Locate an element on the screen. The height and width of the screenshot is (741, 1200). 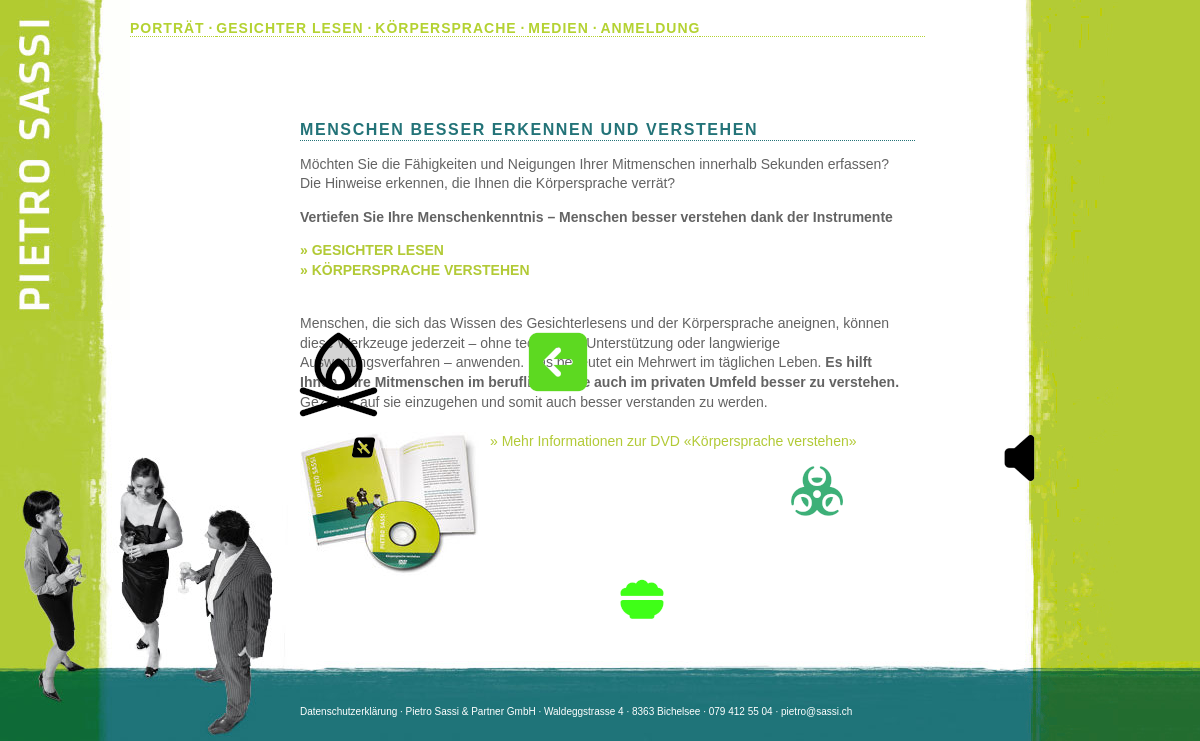
go back to the previous screen is located at coordinates (558, 362).